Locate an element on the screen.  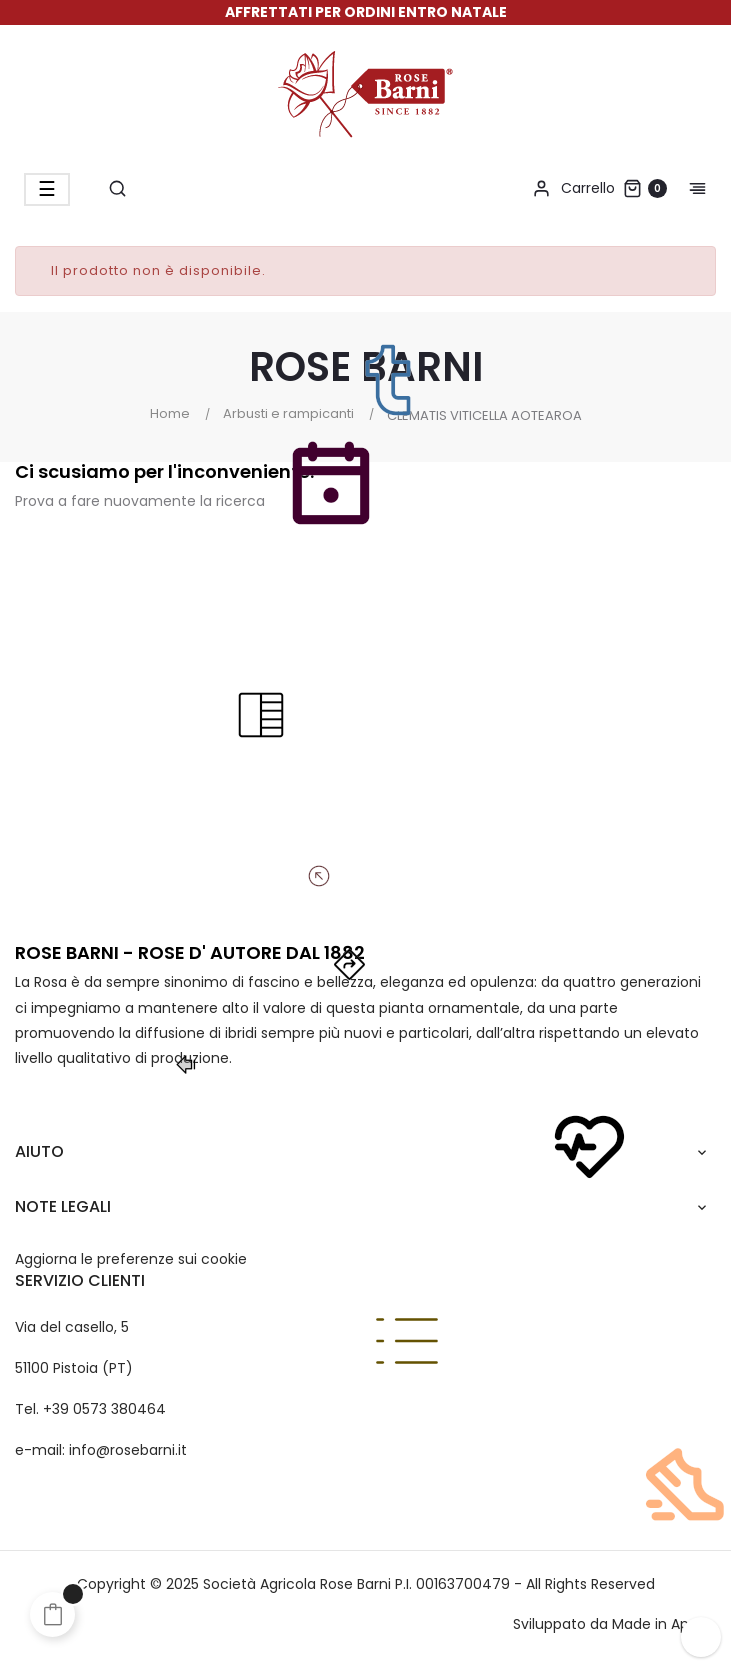
track your running or walking activity is located at coordinates (683, 1488).